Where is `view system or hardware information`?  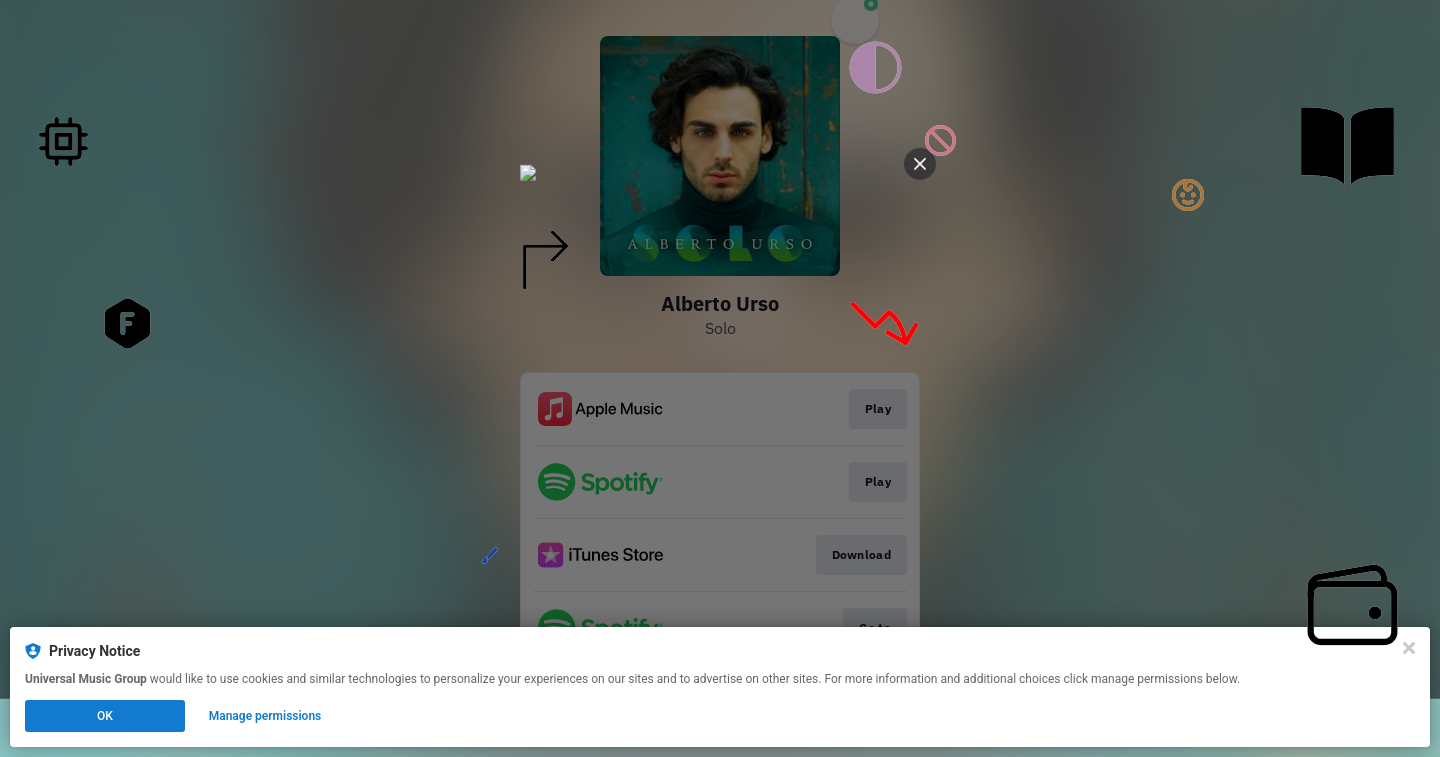
view system or hardware information is located at coordinates (63, 141).